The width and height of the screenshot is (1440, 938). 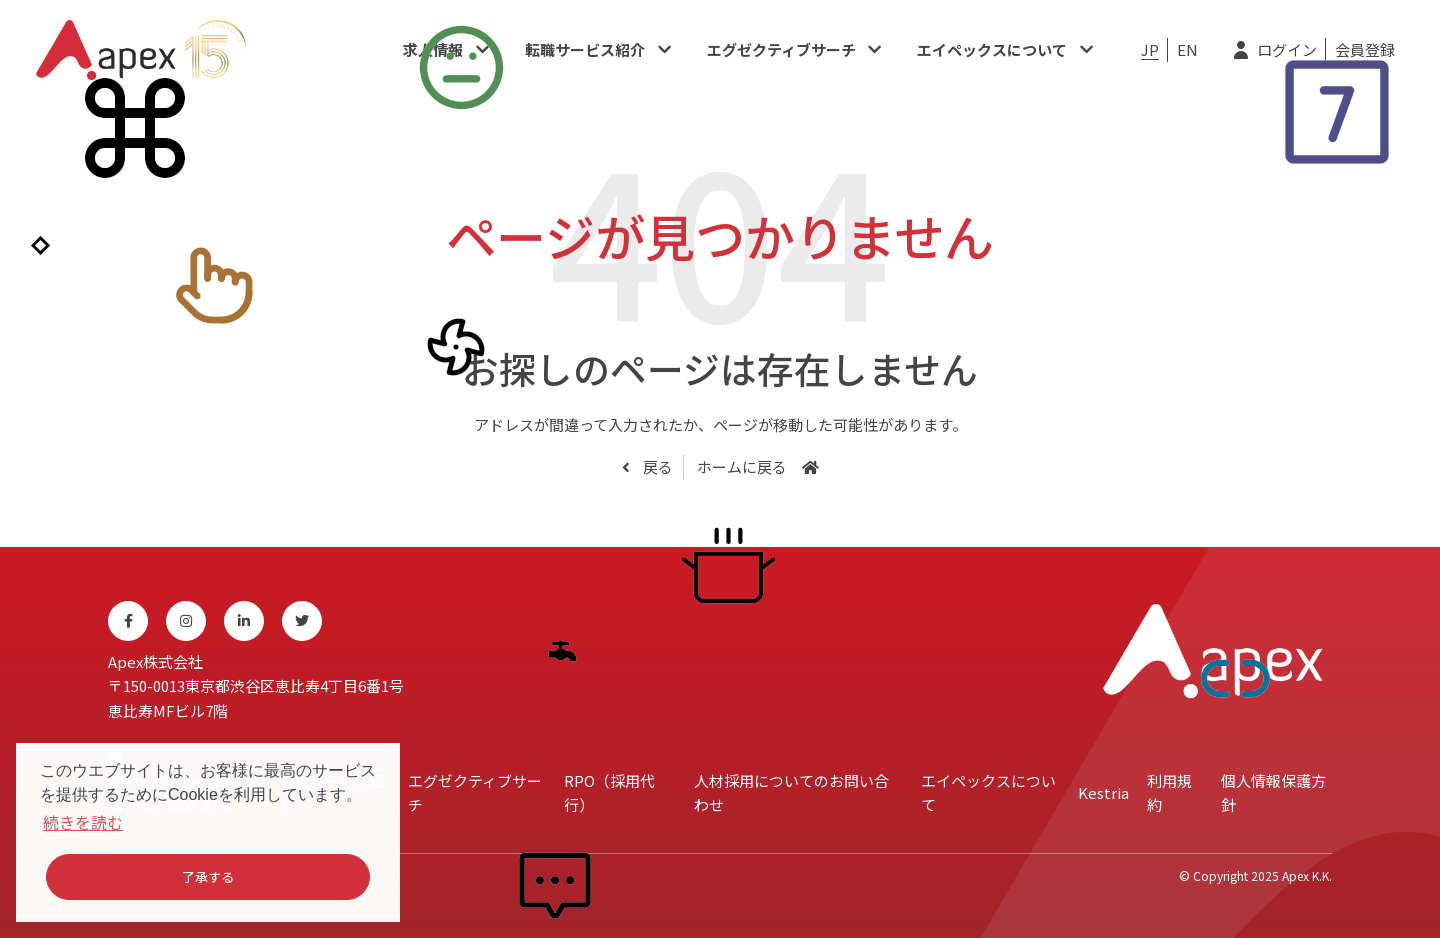 I want to click on unverified log breakpoint in debug mode, so click(x=40, y=245).